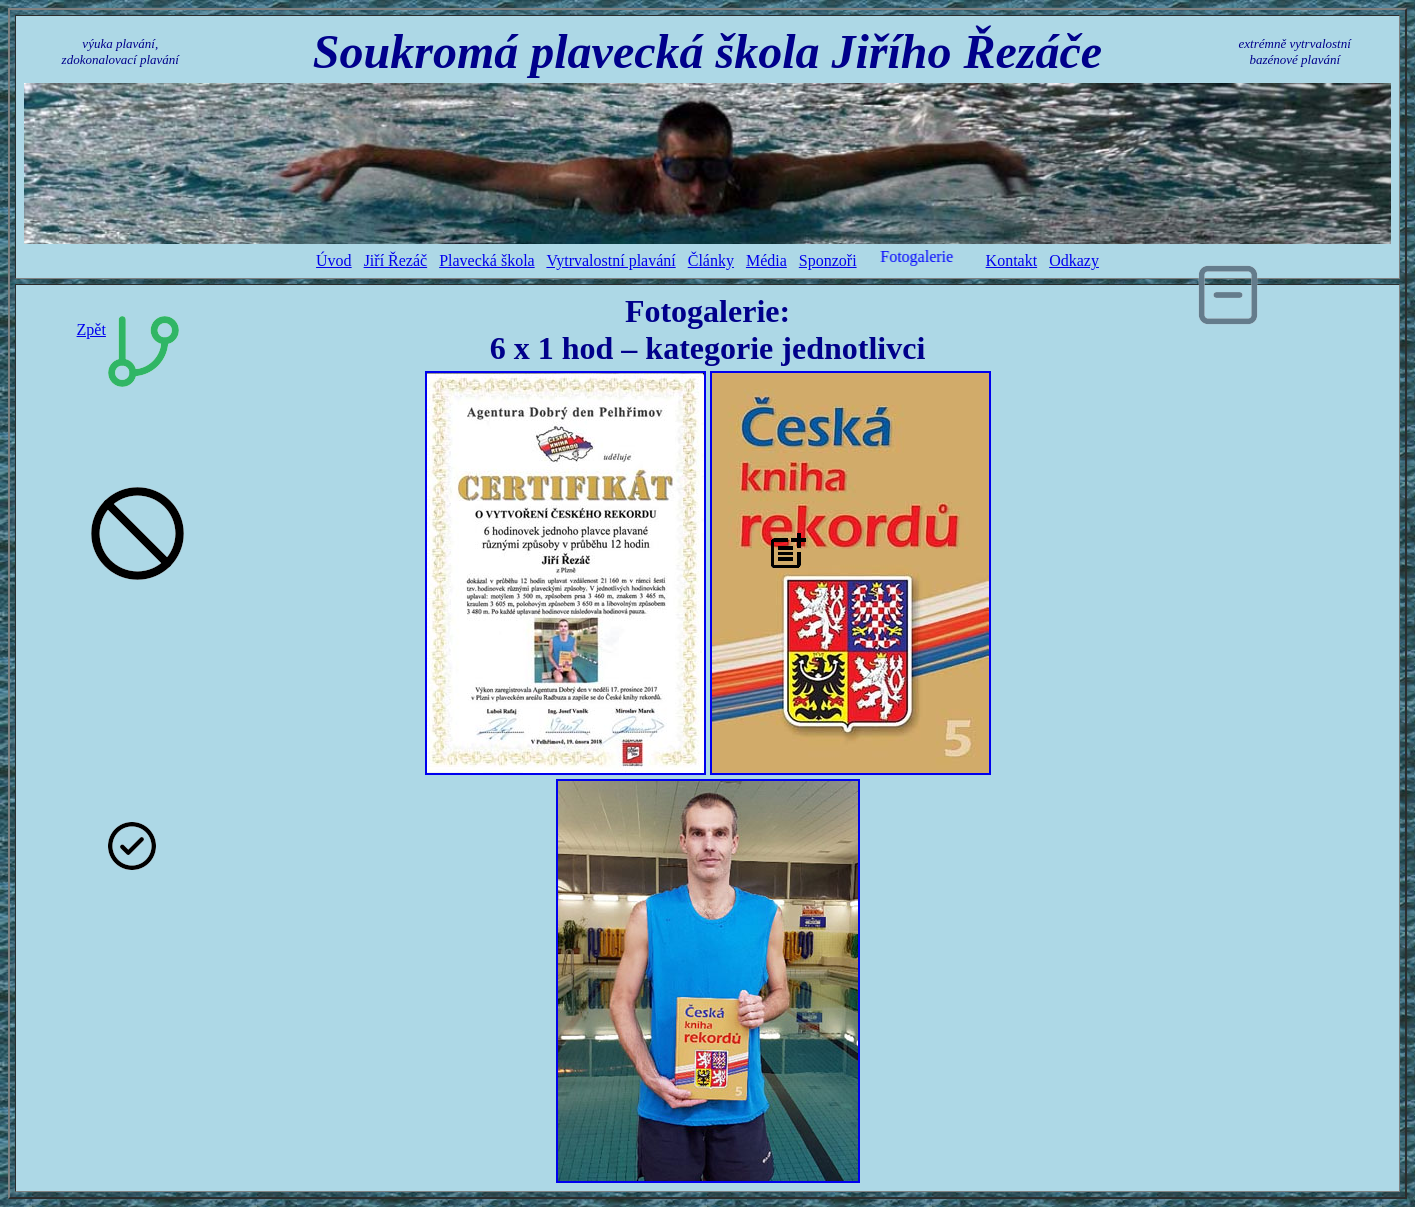 This screenshot has width=1415, height=1207. I want to click on collapse or minimize a section, so click(1228, 295).